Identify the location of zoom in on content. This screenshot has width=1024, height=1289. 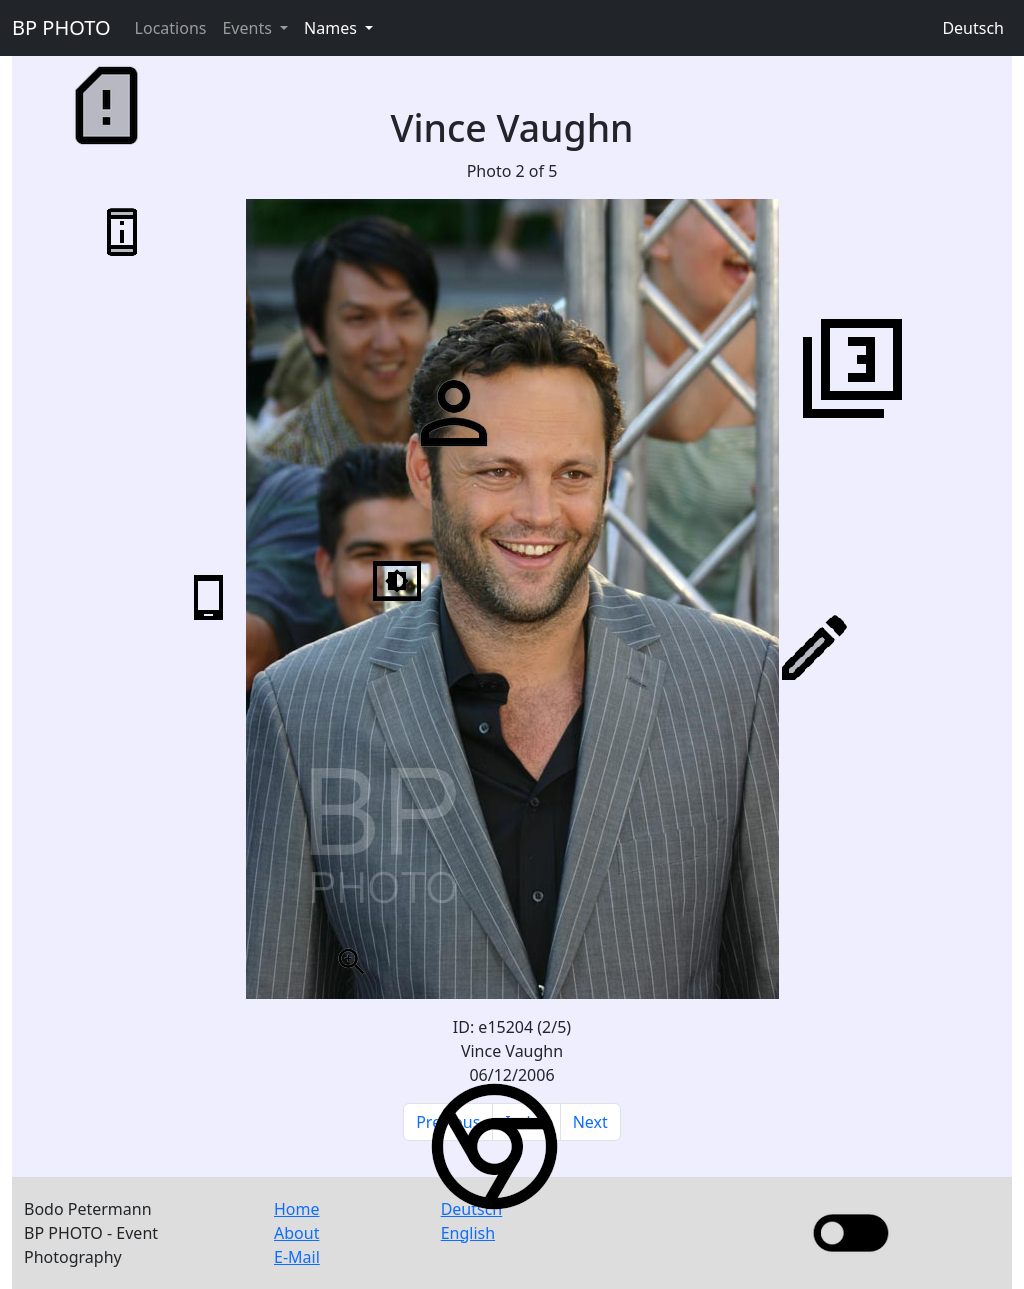
(352, 962).